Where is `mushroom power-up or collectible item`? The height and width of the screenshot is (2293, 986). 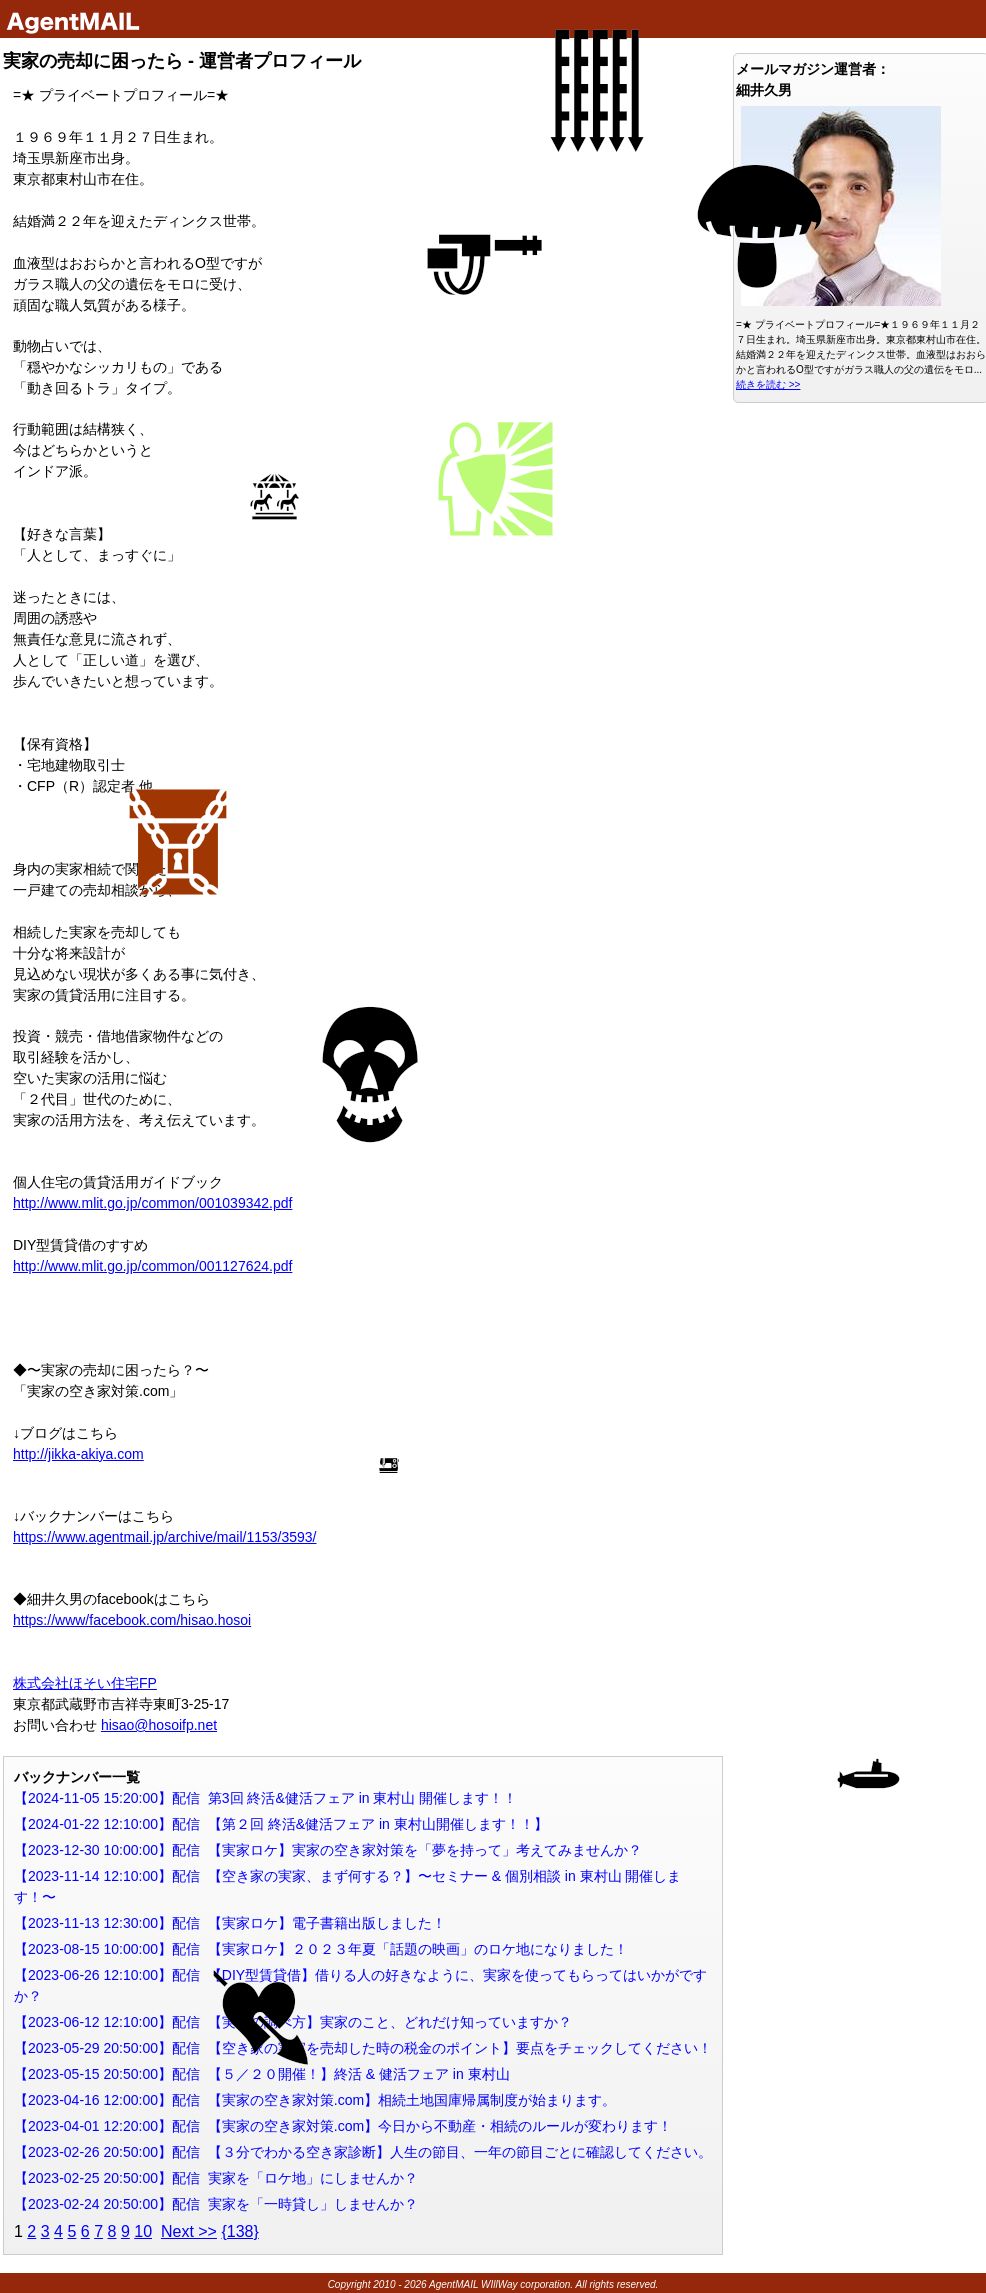
mushroom power-up or collectible item is located at coordinates (759, 225).